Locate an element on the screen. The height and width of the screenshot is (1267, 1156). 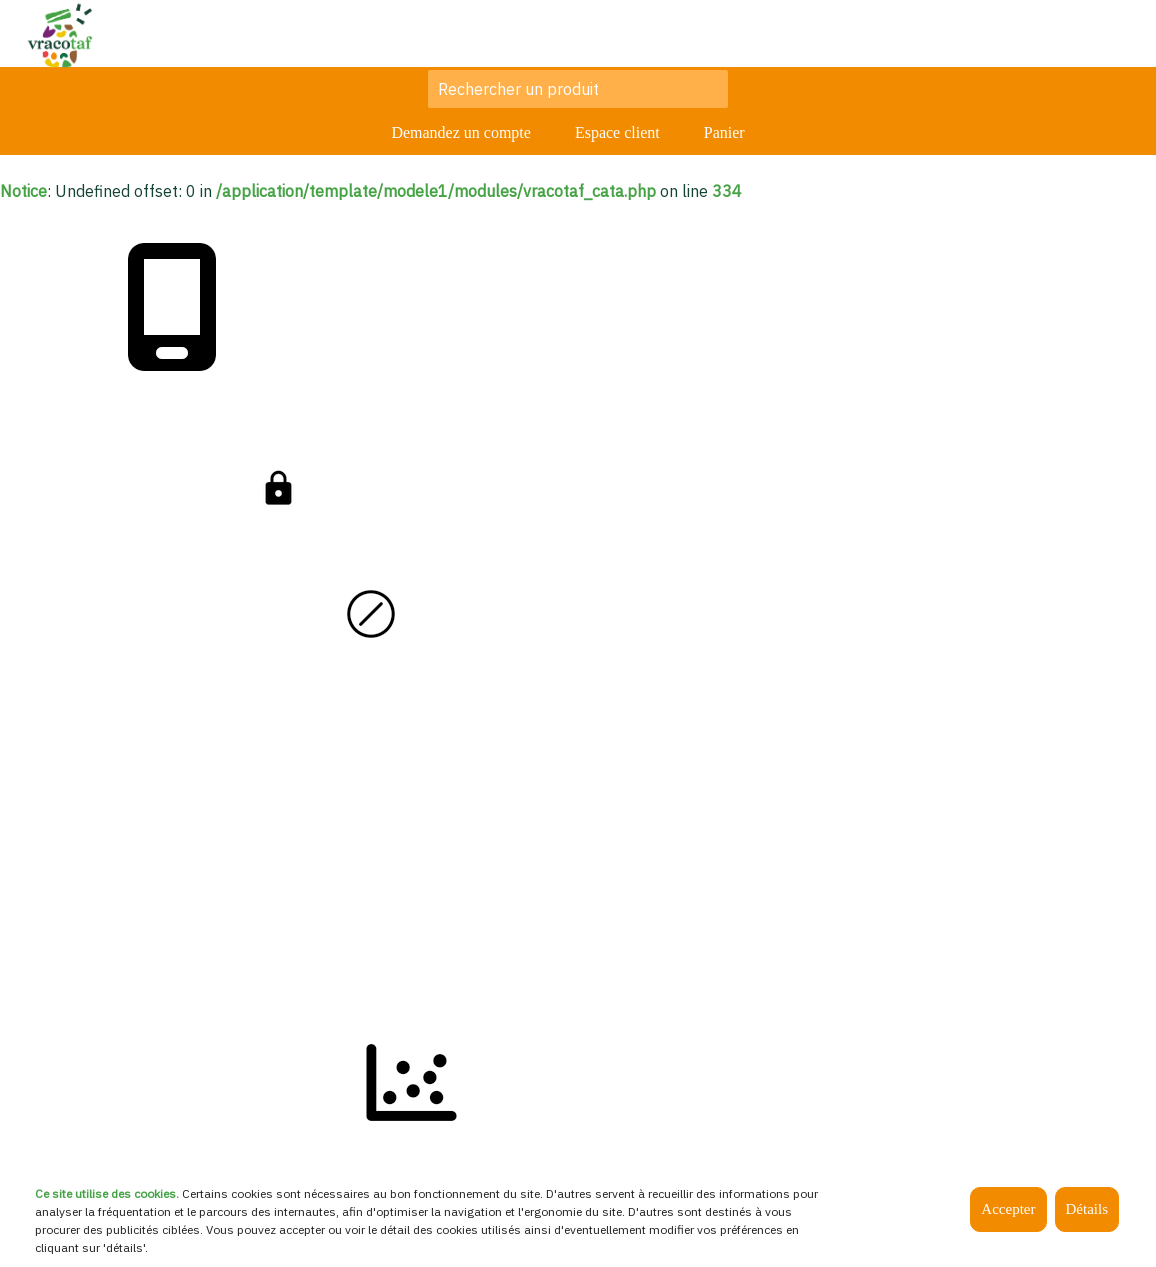
lock or secure this item is located at coordinates (278, 488).